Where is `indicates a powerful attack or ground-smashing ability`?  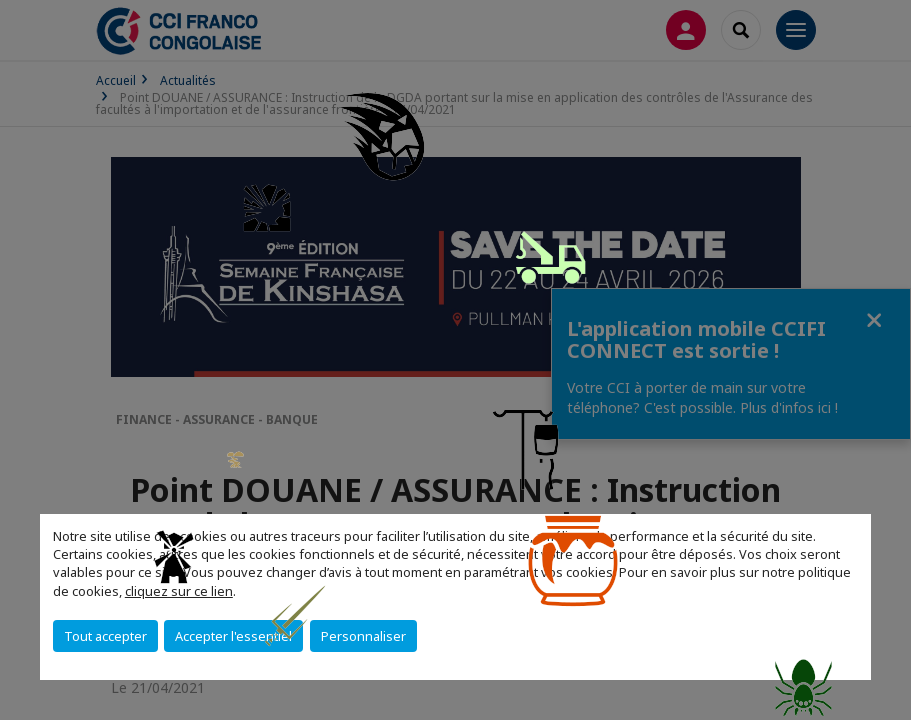 indicates a powerful attack or ground-smashing ability is located at coordinates (267, 208).